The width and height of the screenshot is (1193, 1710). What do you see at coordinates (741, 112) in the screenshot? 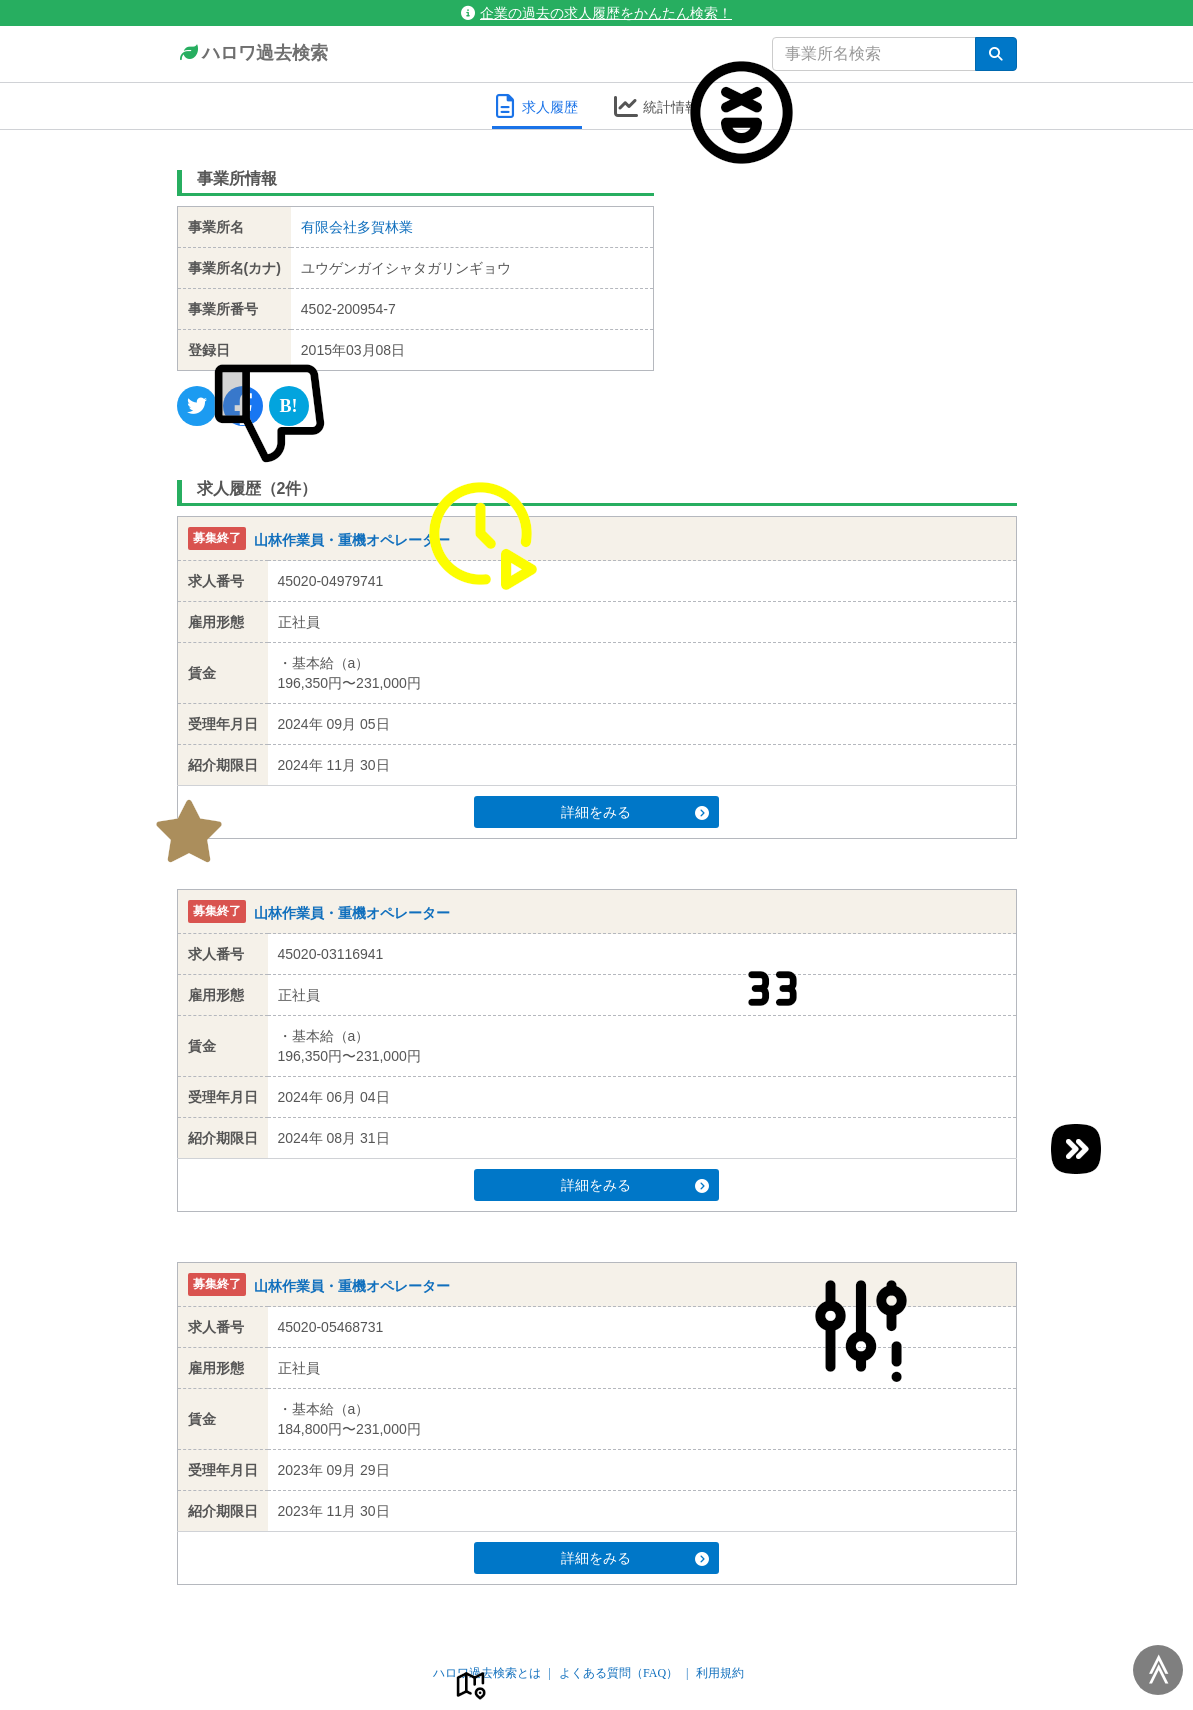
I see `react with a laughing emoji` at bounding box center [741, 112].